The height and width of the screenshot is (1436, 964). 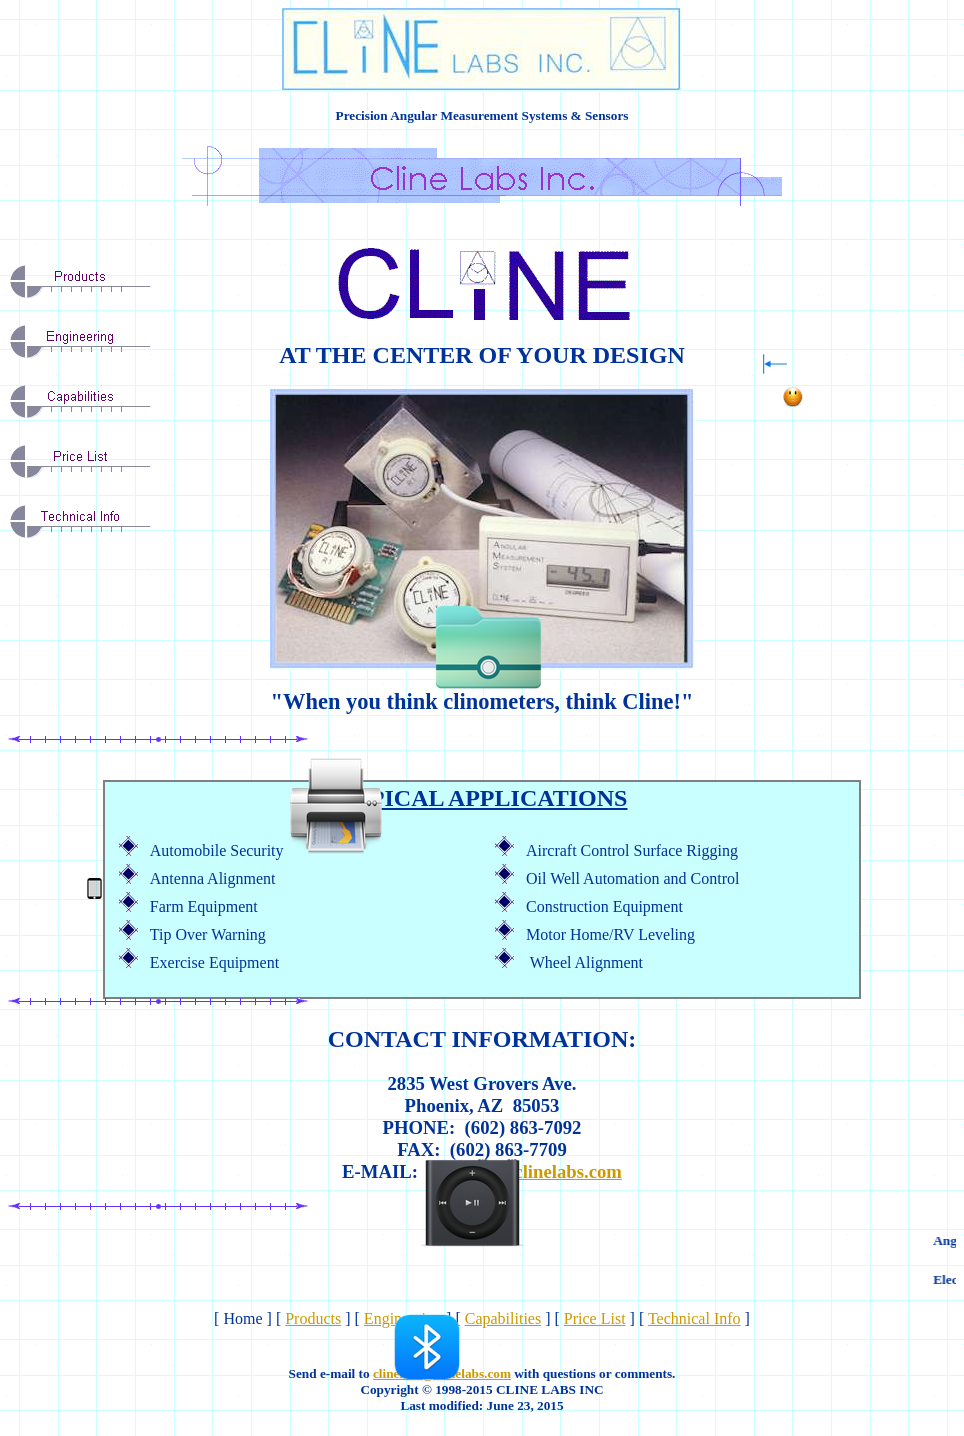 What do you see at coordinates (472, 1202) in the screenshot?
I see `access ipod shuffle device settings` at bounding box center [472, 1202].